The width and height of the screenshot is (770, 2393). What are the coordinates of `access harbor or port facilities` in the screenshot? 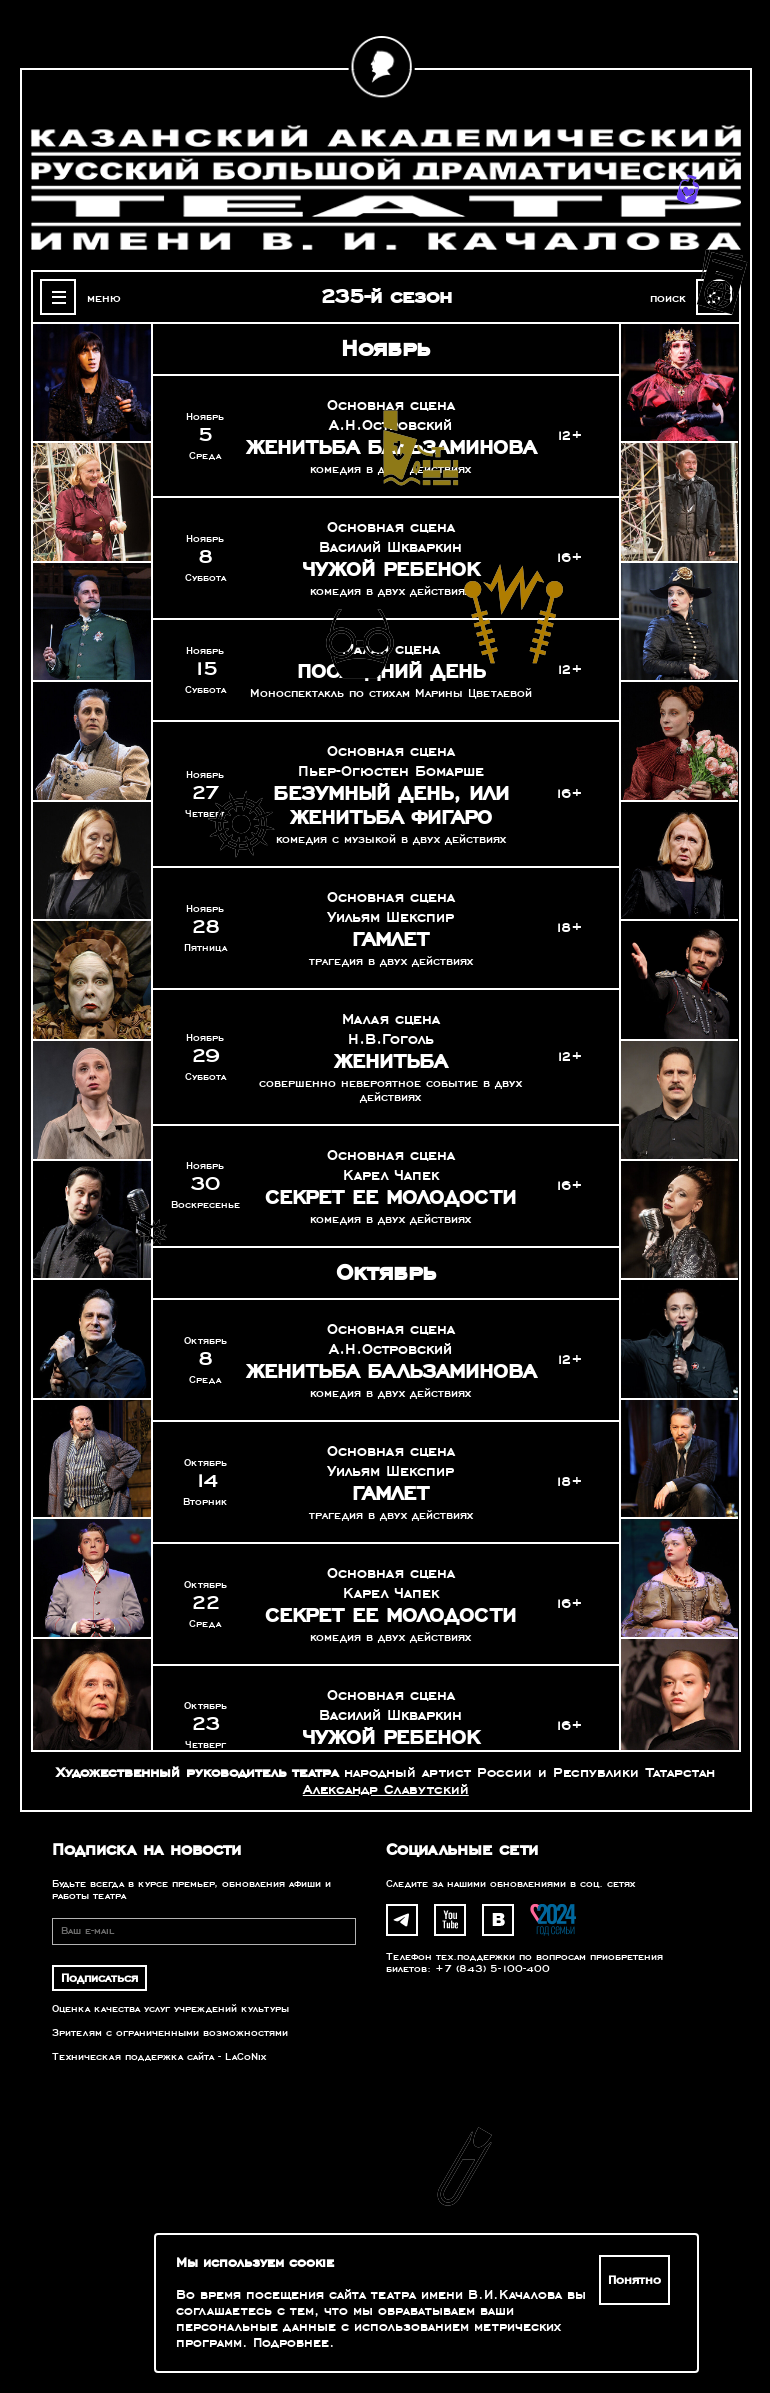 It's located at (421, 448).